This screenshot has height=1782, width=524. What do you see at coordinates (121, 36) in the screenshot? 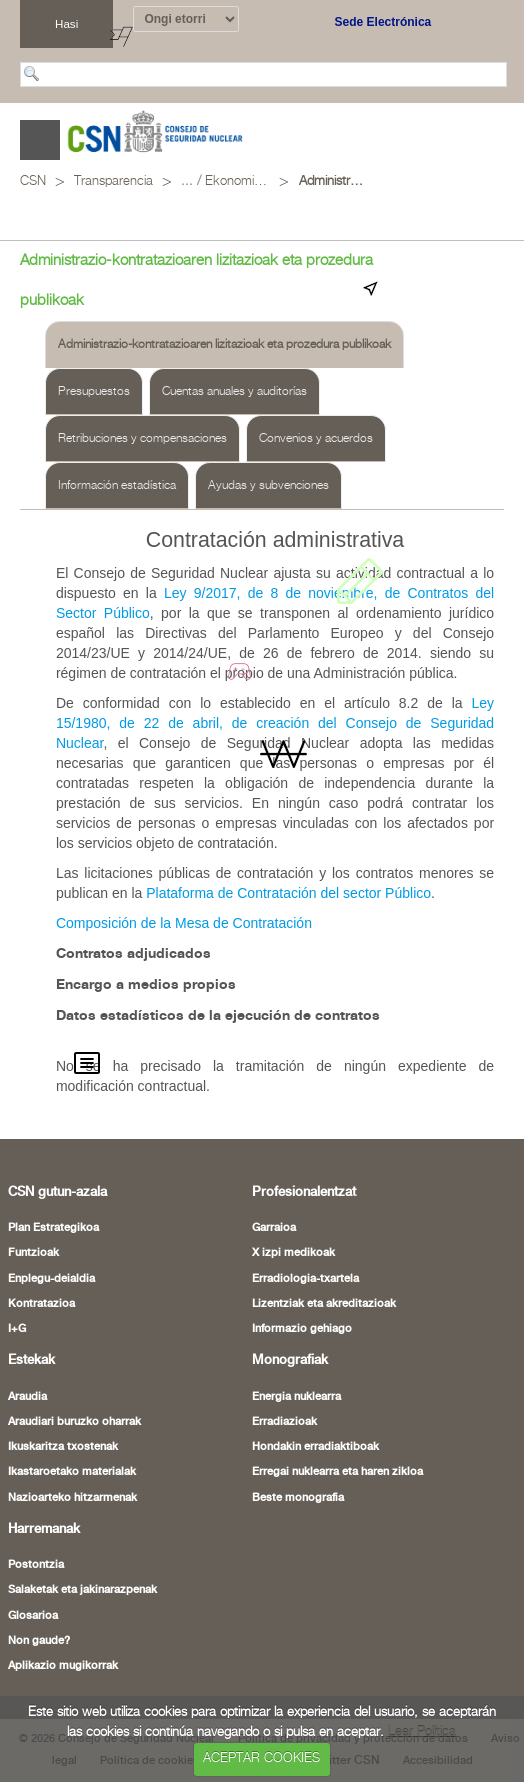
I see `flag or bookmark an item` at bounding box center [121, 36].